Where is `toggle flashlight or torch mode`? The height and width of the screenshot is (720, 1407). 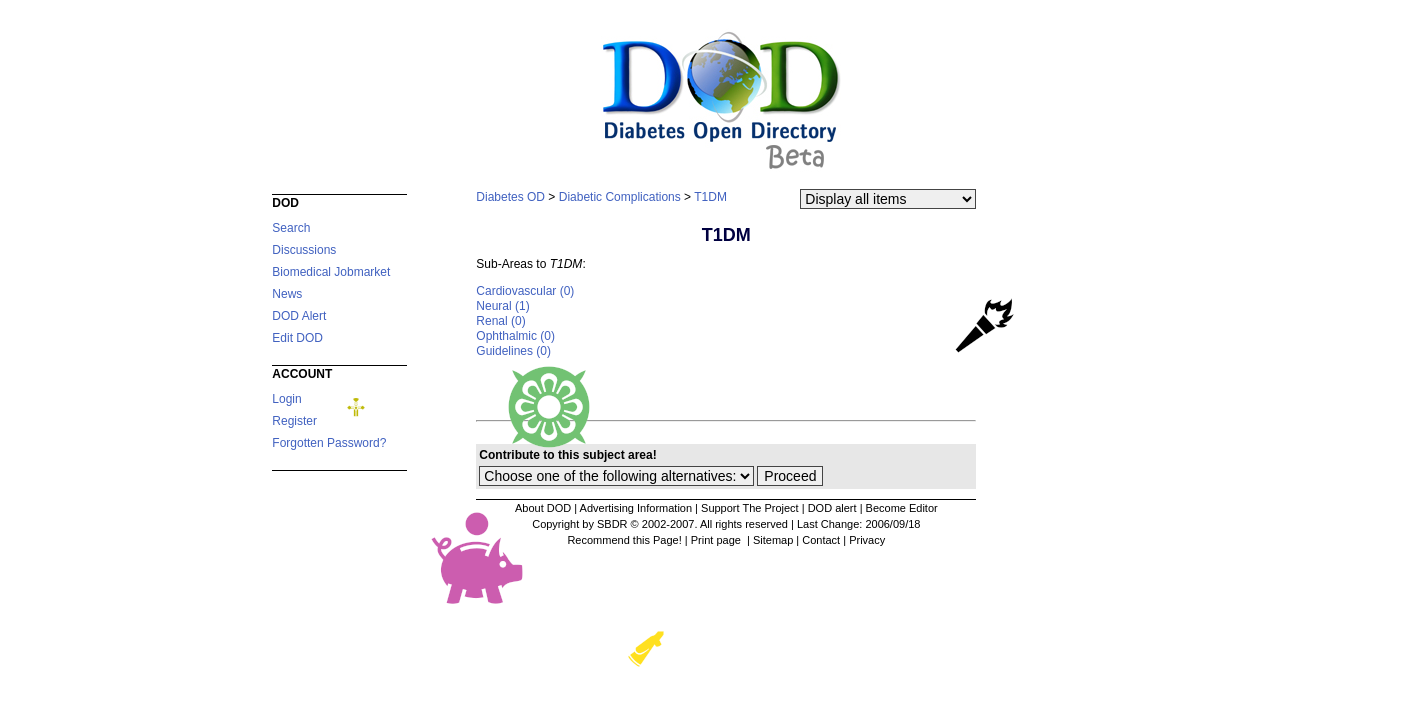 toggle flashlight or torch mode is located at coordinates (984, 323).